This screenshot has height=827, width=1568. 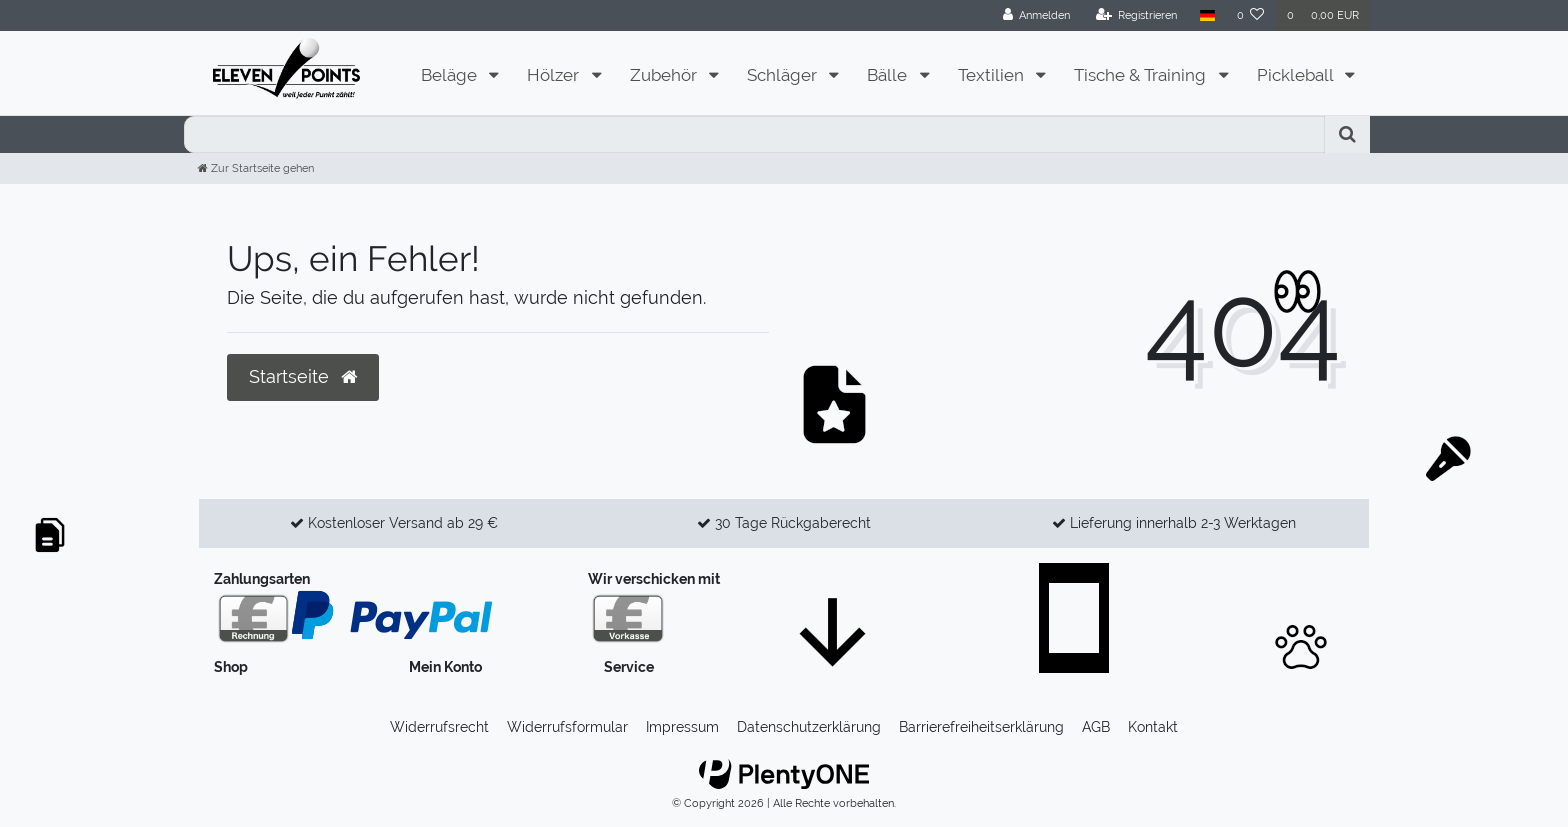 I want to click on scroll down or view more content, so click(x=832, y=631).